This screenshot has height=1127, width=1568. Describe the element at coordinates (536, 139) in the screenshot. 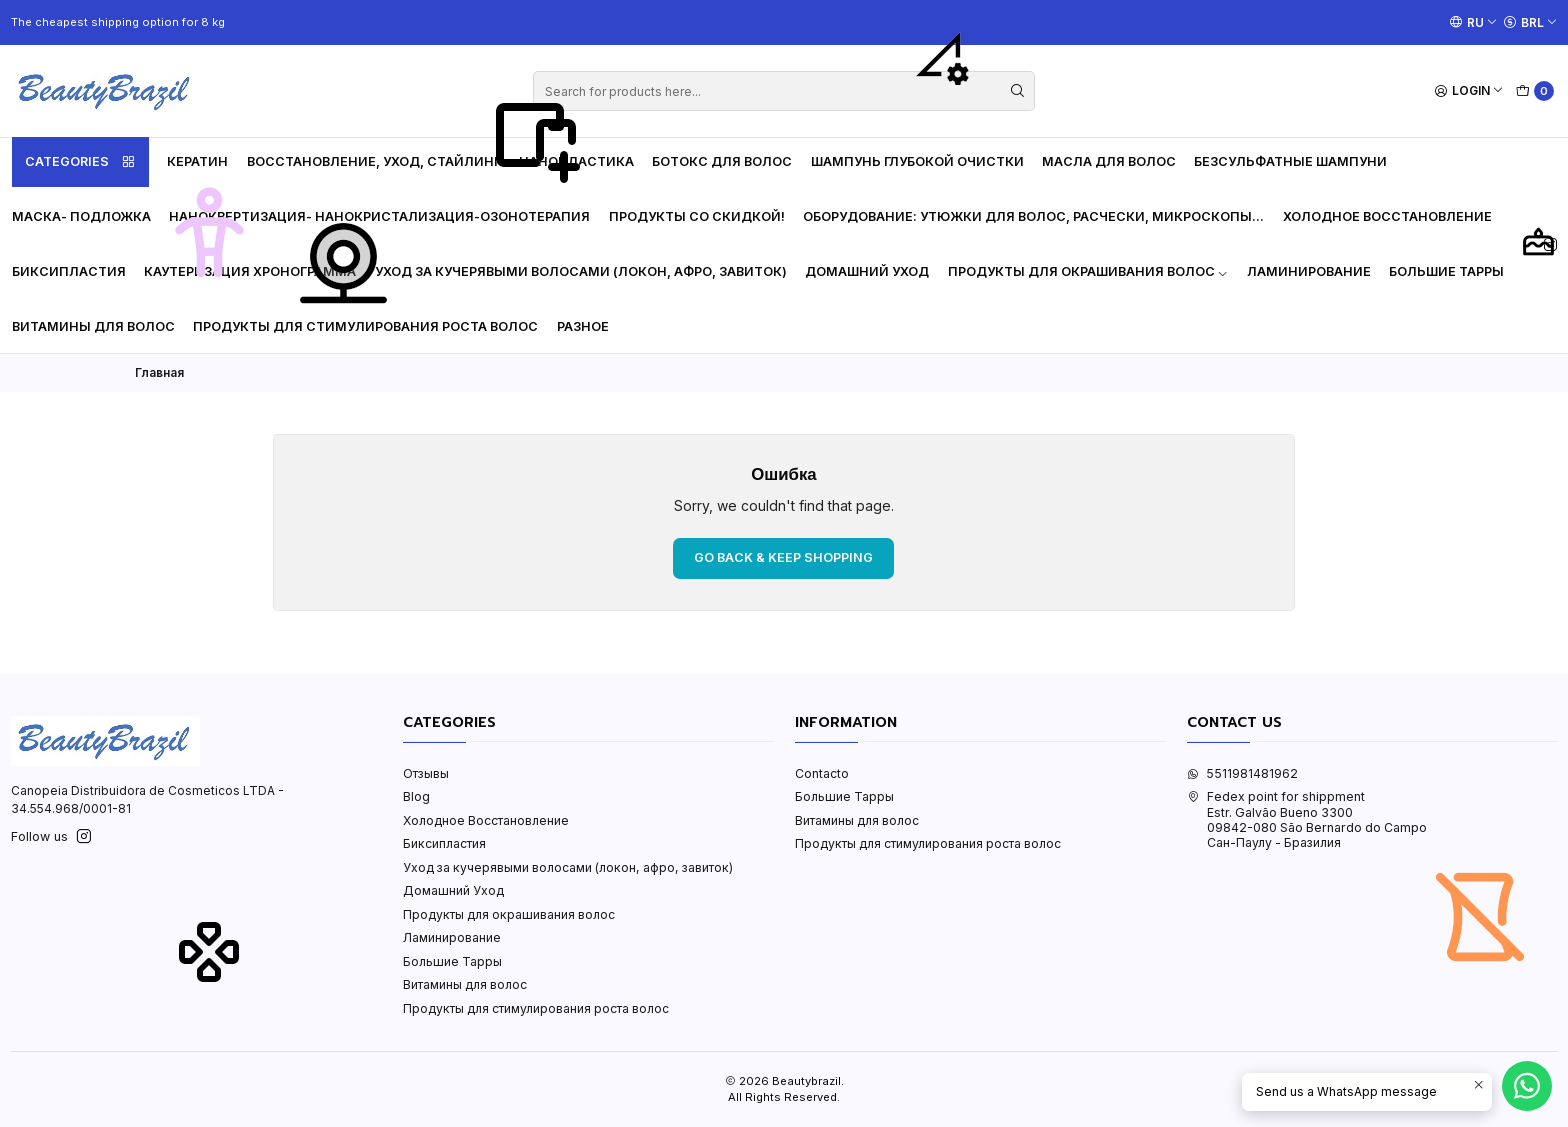

I see `add a new device to your account` at that location.